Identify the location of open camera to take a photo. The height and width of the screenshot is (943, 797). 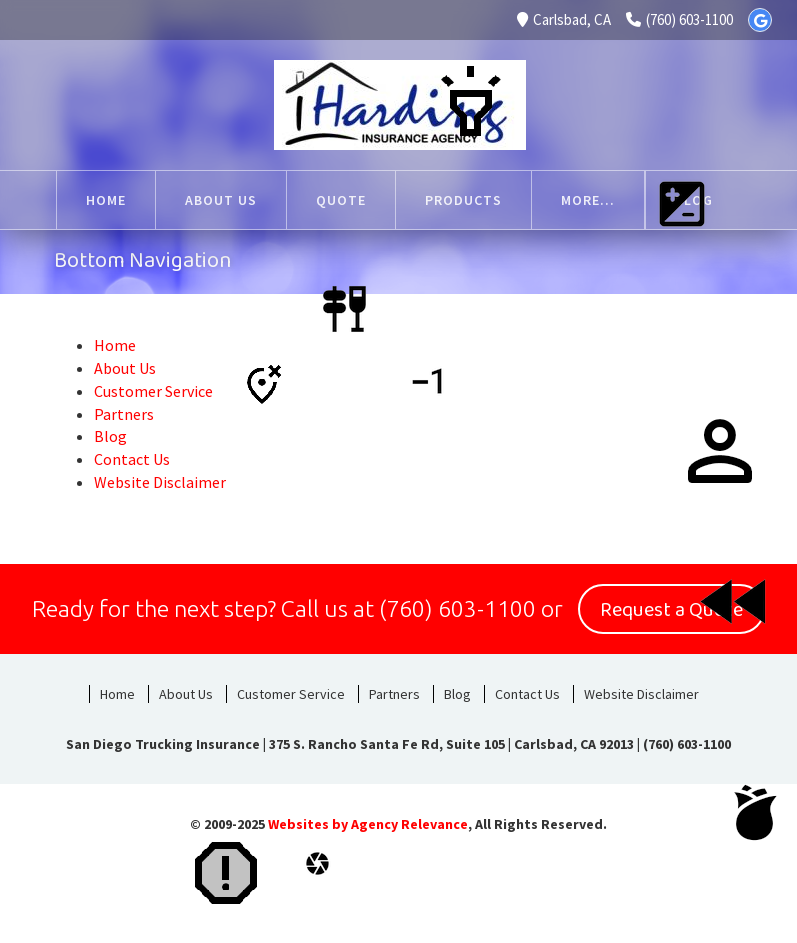
(317, 863).